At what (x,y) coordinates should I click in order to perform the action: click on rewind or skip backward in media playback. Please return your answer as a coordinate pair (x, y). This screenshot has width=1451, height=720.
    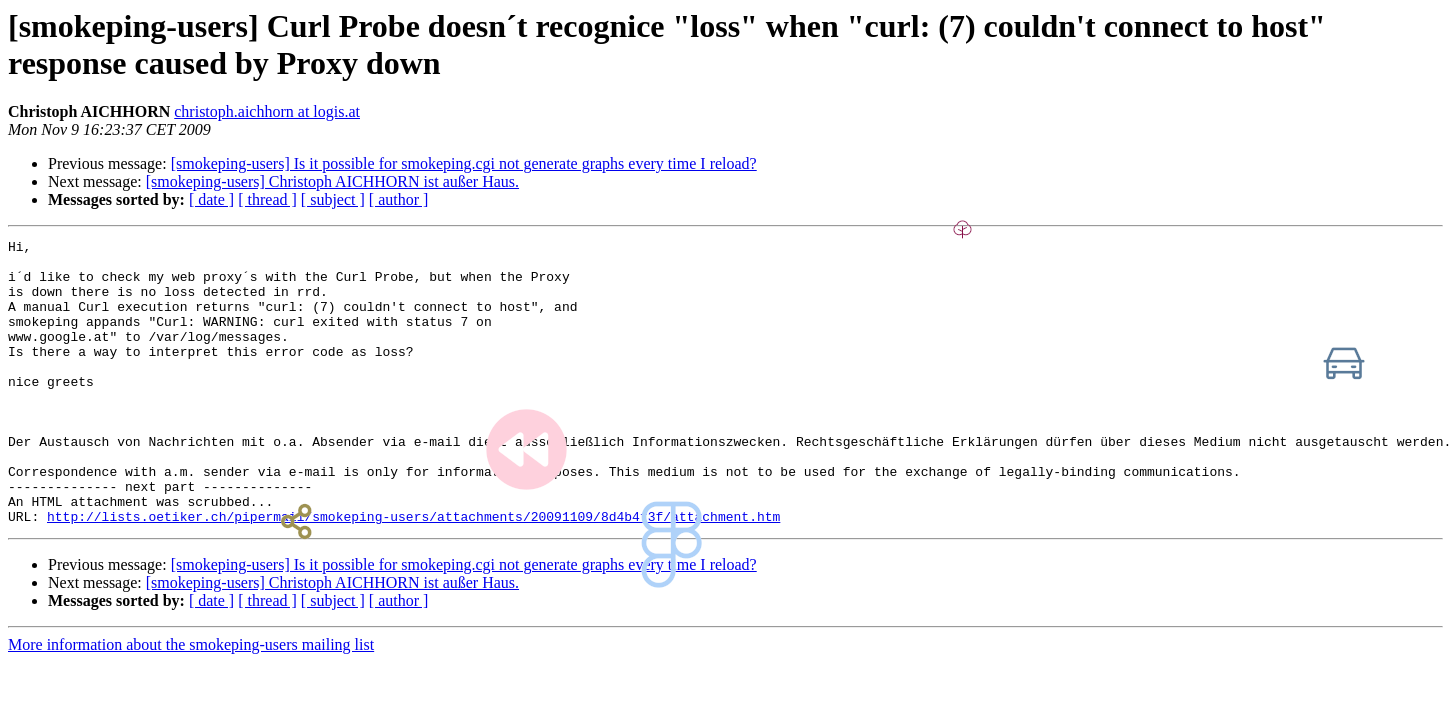
    Looking at the image, I should click on (526, 449).